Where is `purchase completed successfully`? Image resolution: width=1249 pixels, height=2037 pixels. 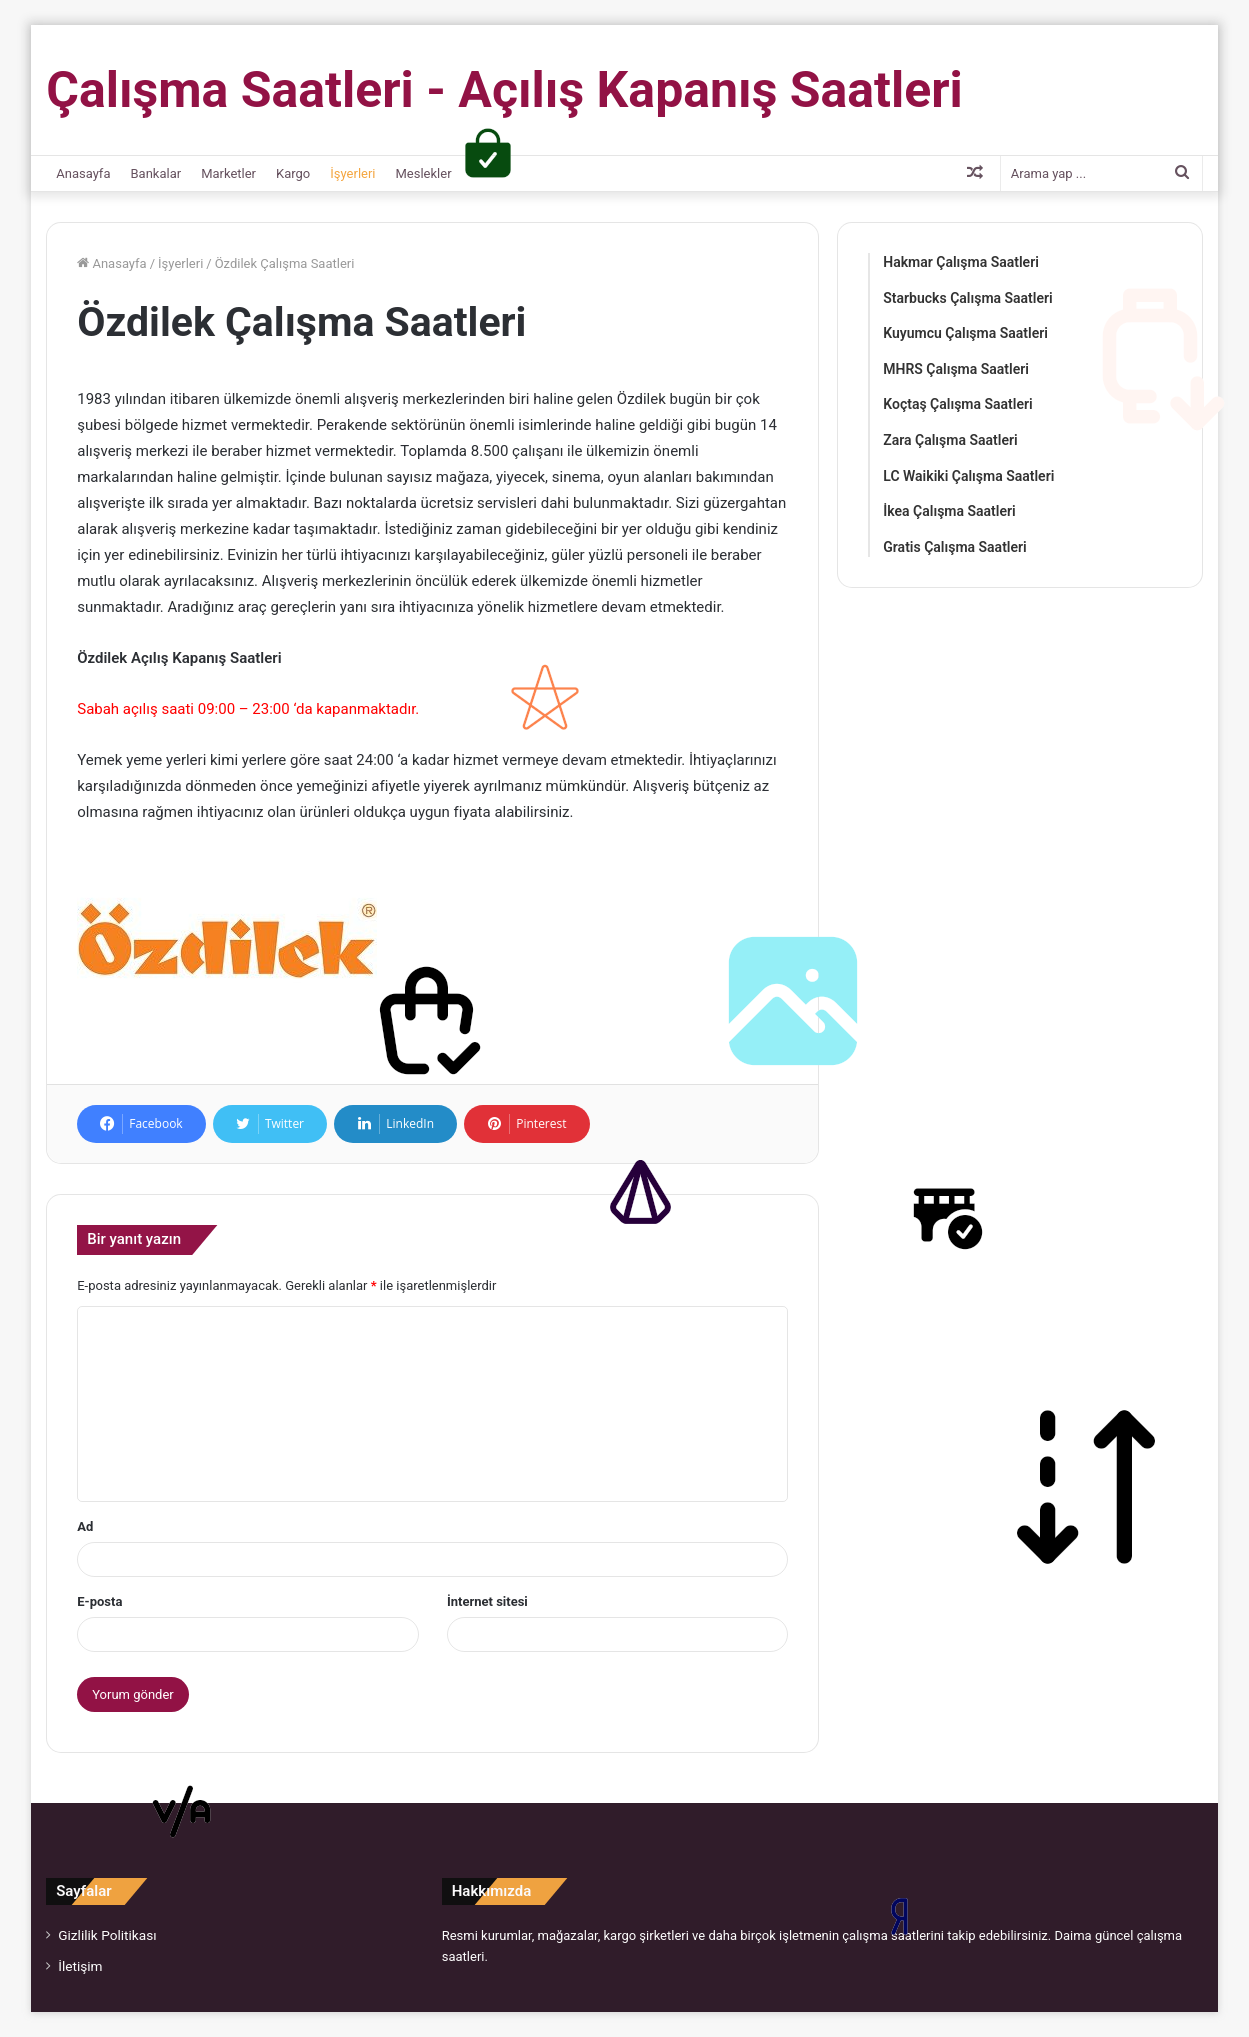 purchase completed successfully is located at coordinates (426, 1020).